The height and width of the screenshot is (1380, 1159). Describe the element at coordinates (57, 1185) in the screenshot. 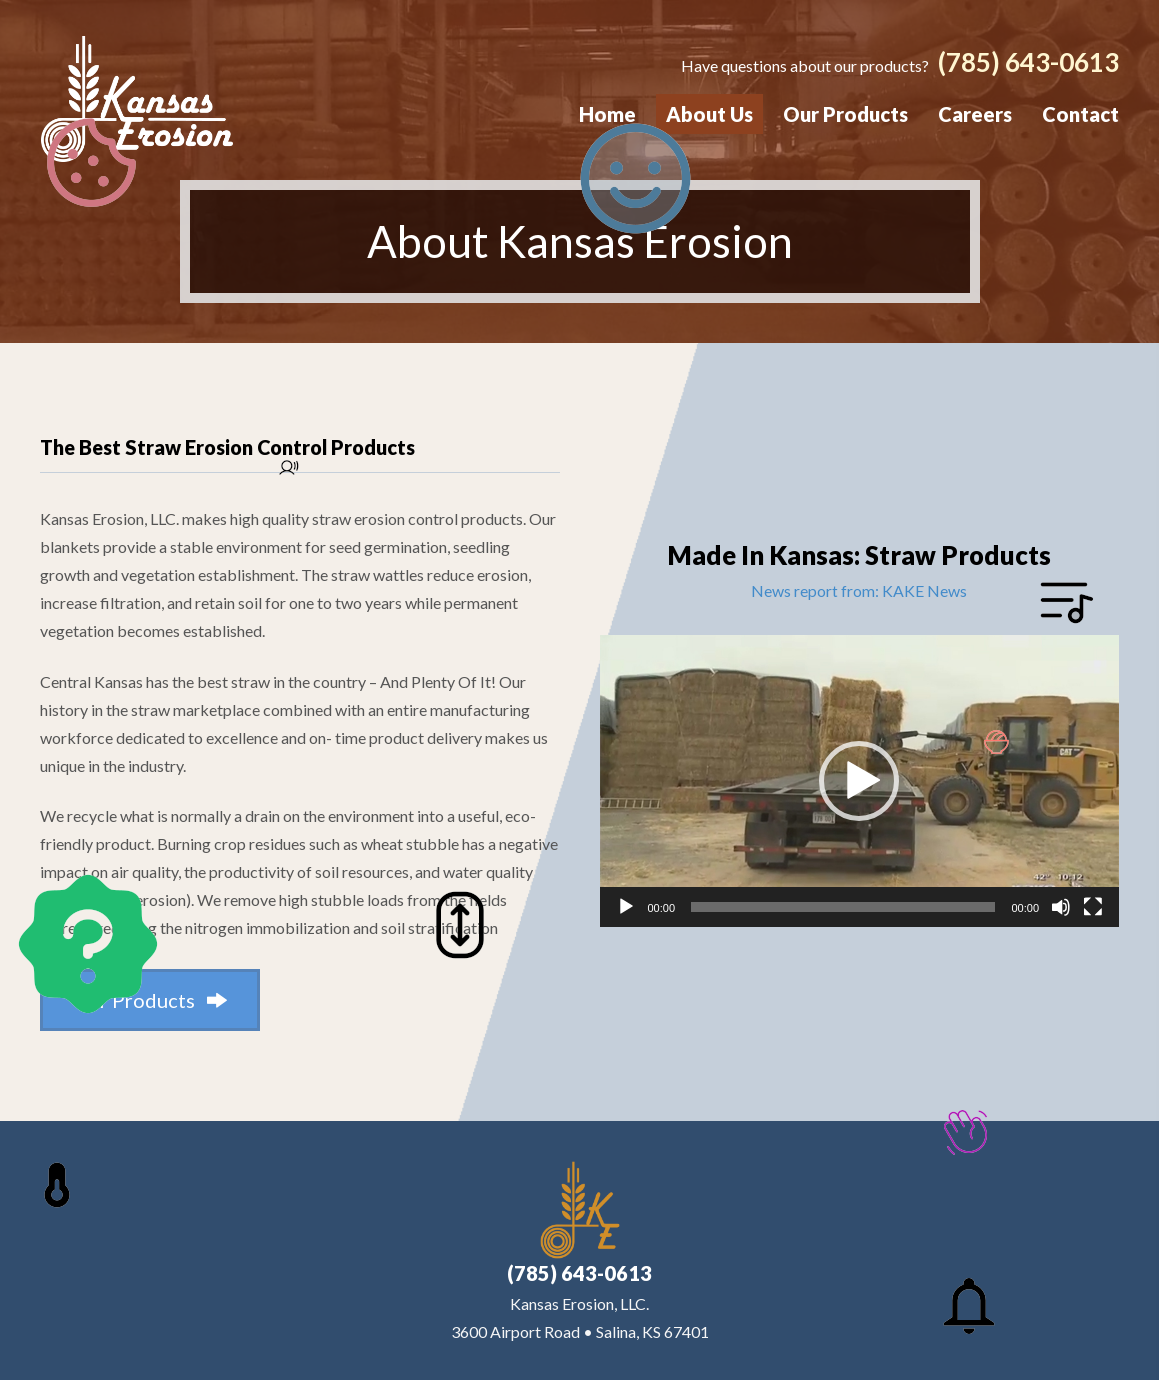

I see `indicates moderate or medium temperature level` at that location.